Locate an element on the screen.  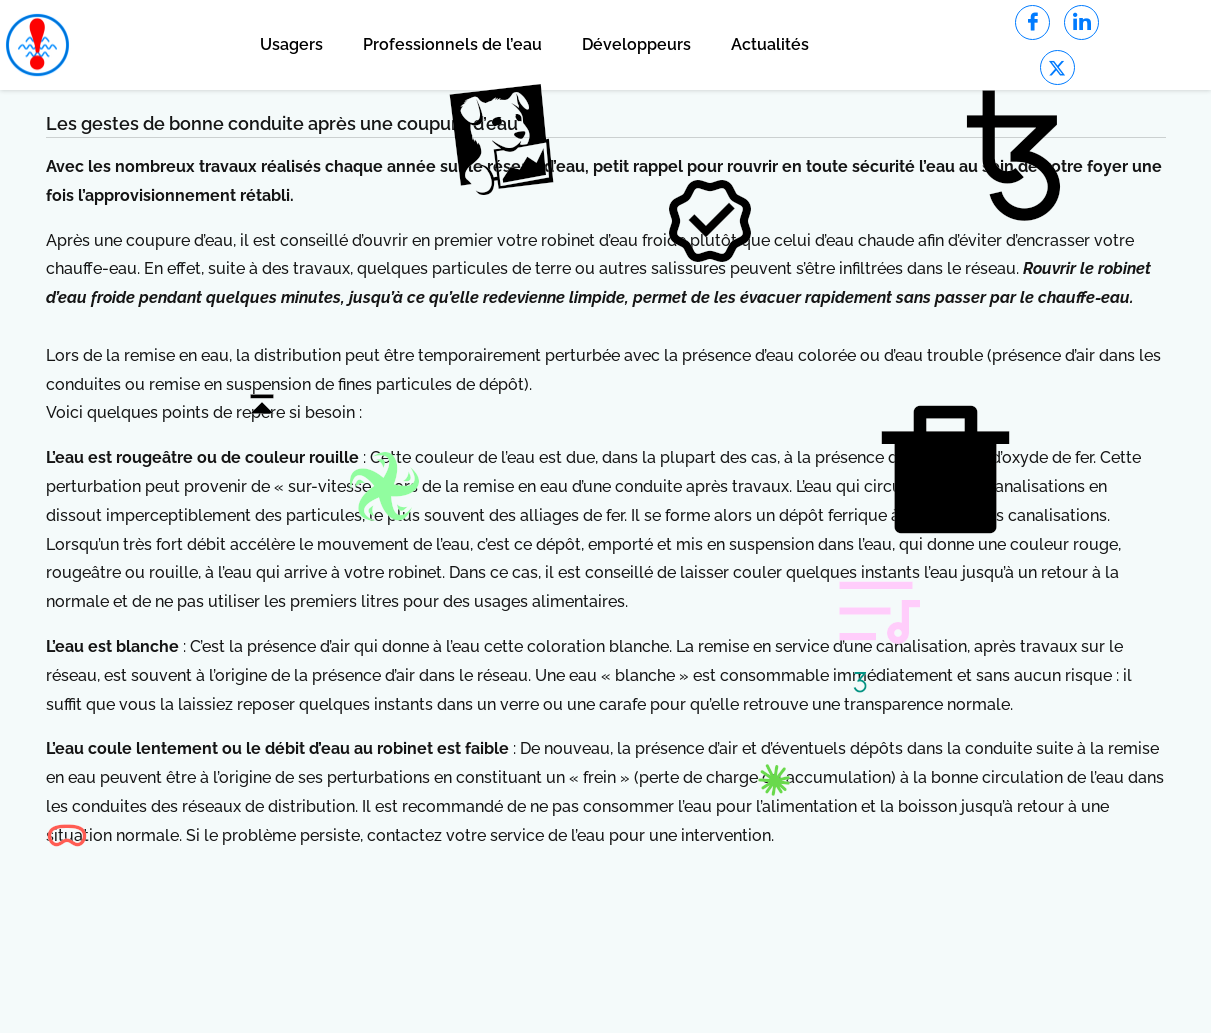
visit turbosquid 3d model marketplace is located at coordinates (384, 486).